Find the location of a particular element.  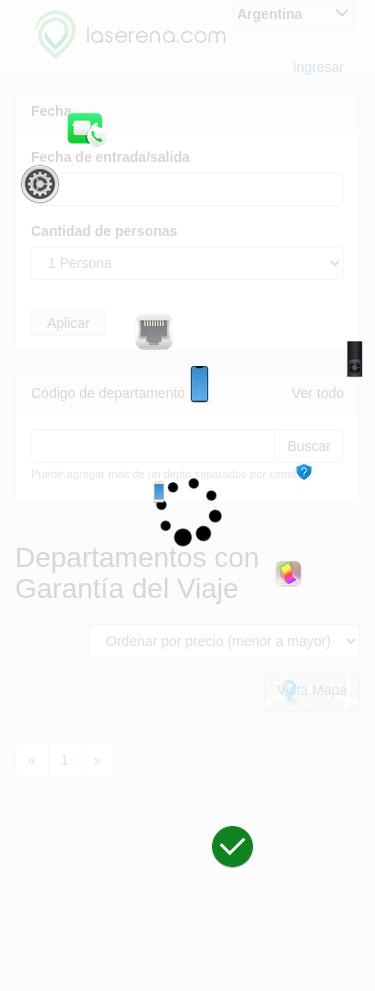

access help and support resources is located at coordinates (304, 472).